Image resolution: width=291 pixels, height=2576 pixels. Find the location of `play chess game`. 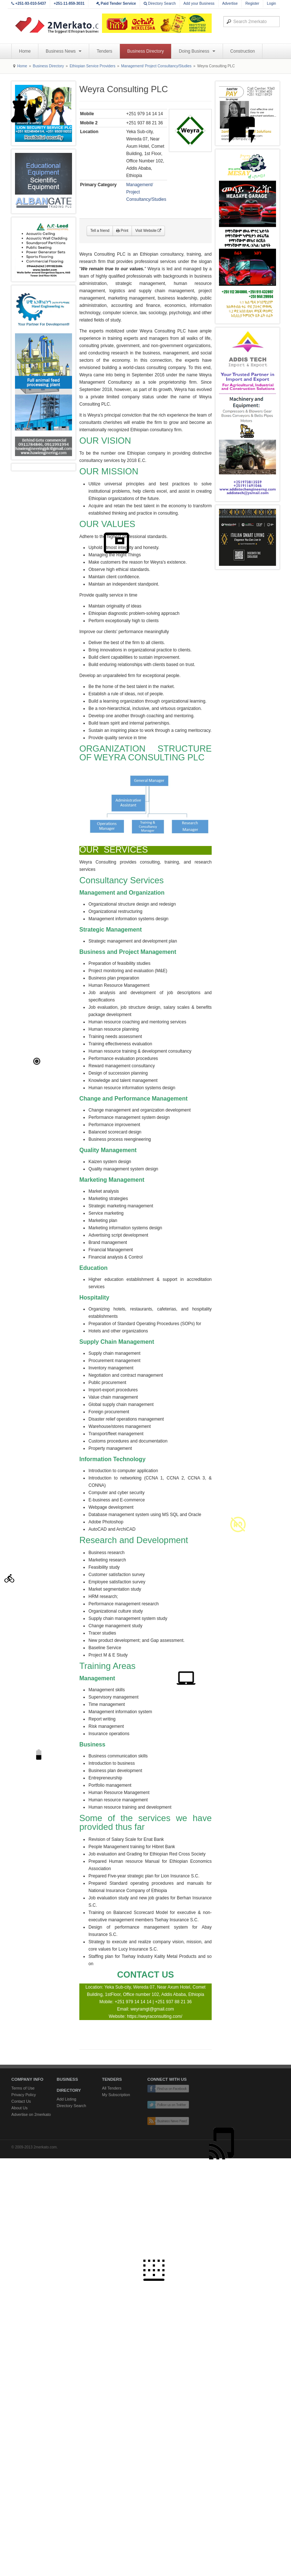

play chess game is located at coordinates (23, 109).